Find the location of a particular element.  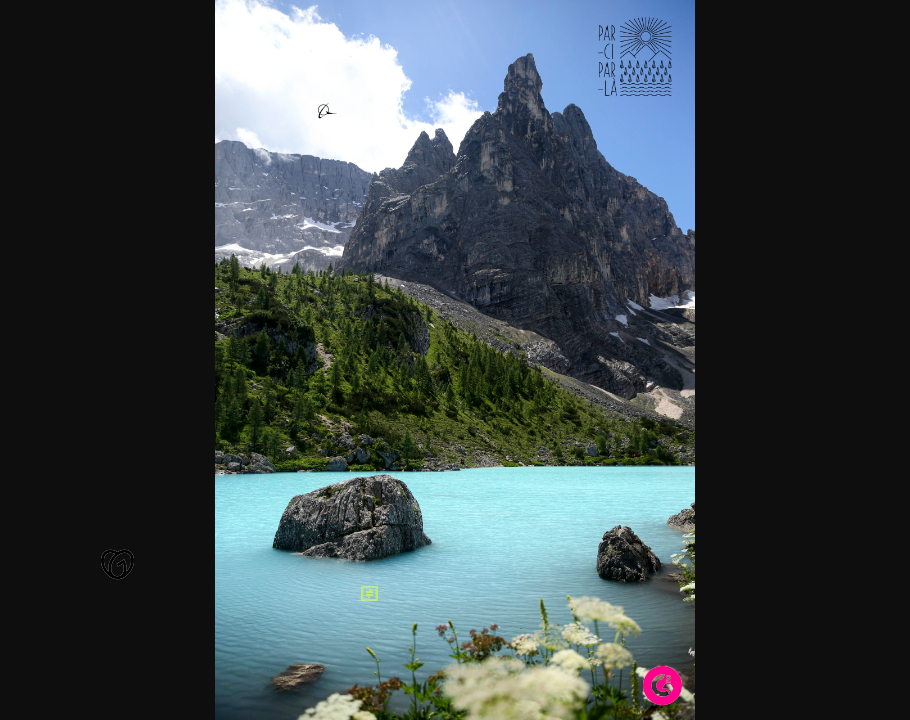

visit GoDaddy website or services is located at coordinates (117, 564).